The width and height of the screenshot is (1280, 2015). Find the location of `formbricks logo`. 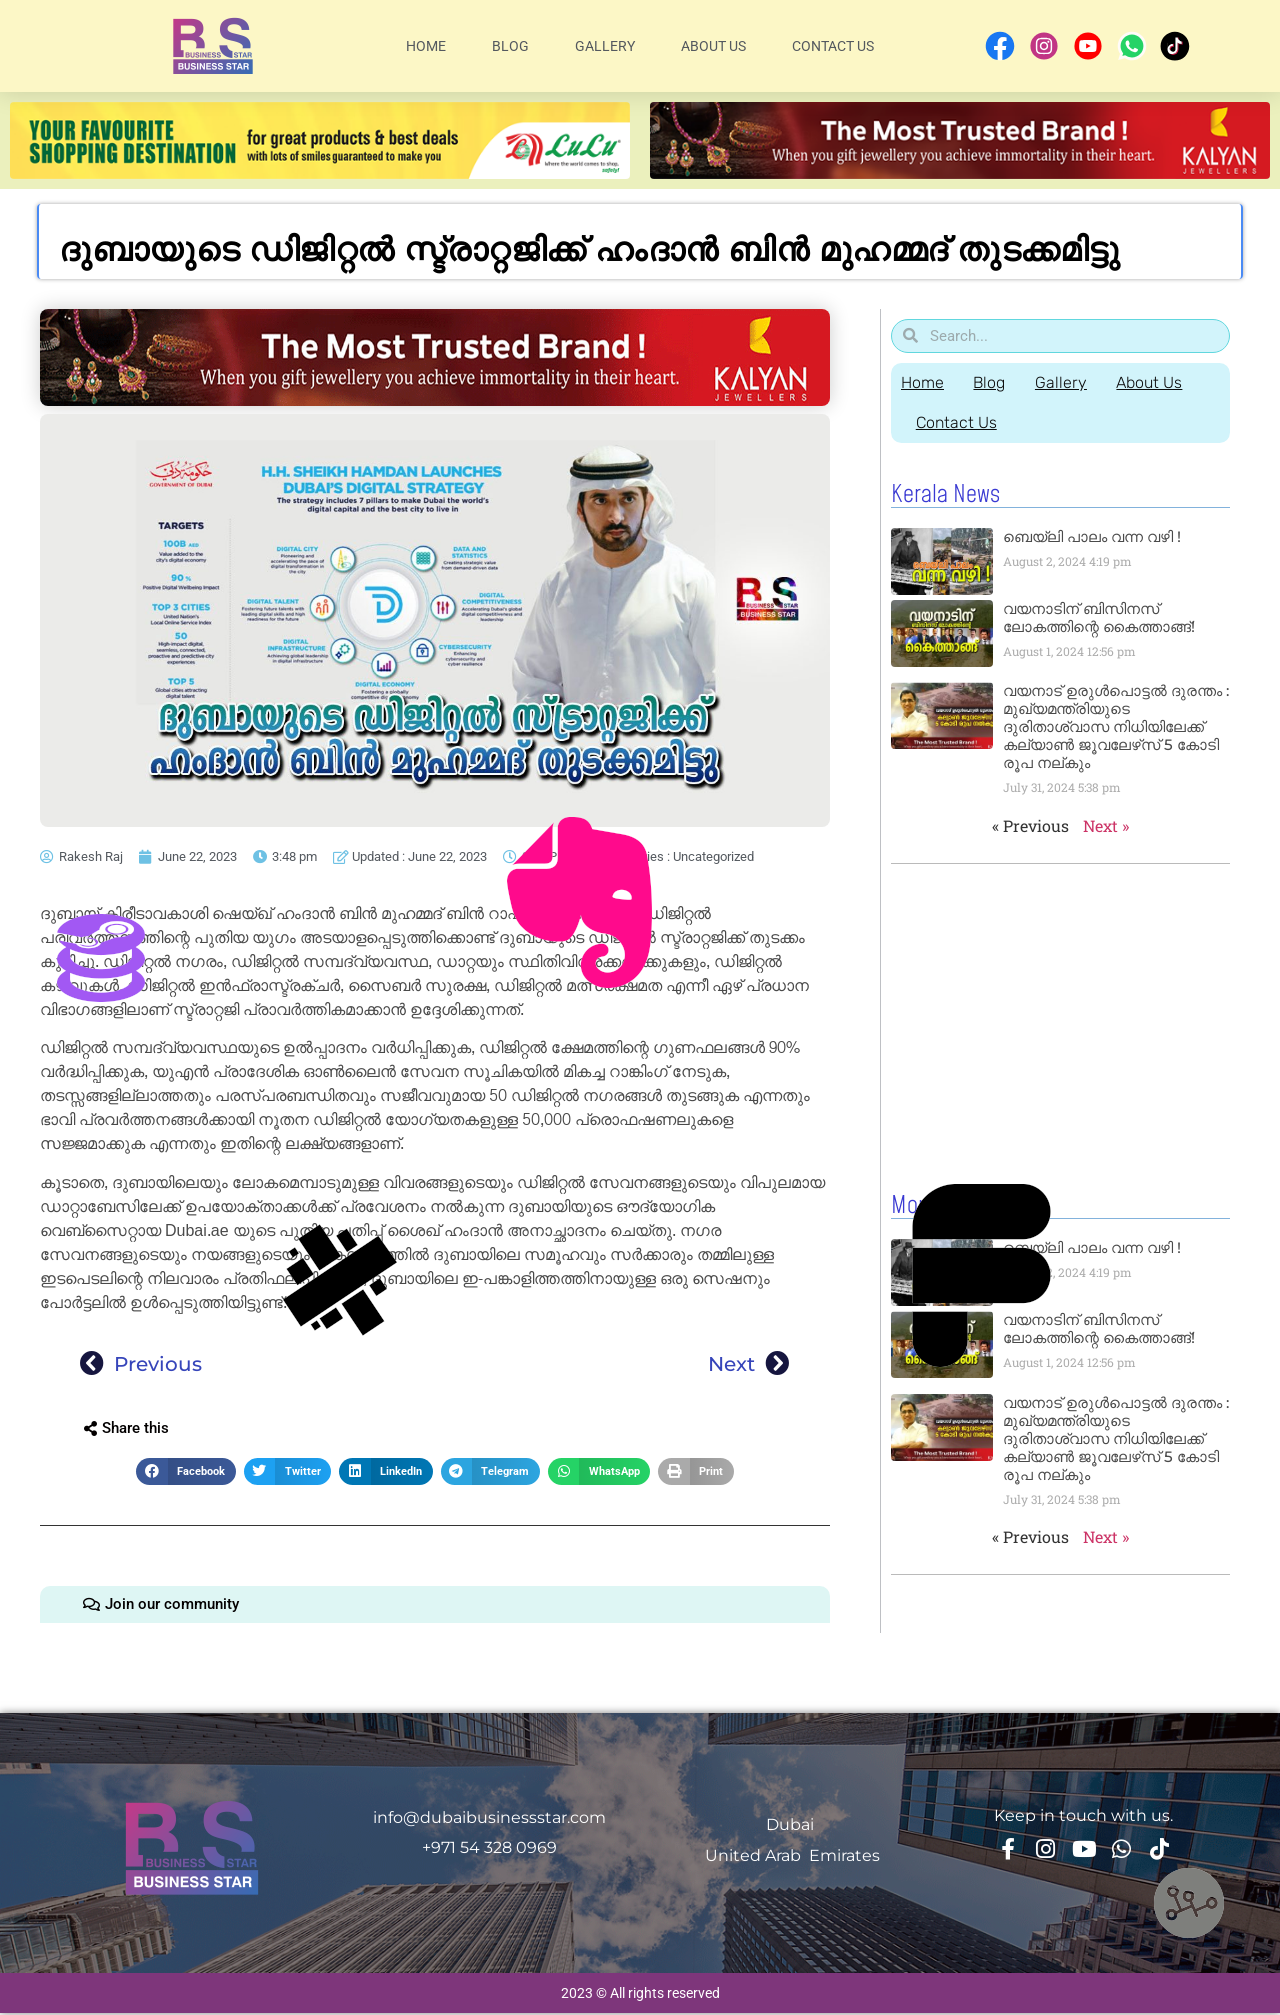

formbricks logo is located at coordinates (981, 1275).